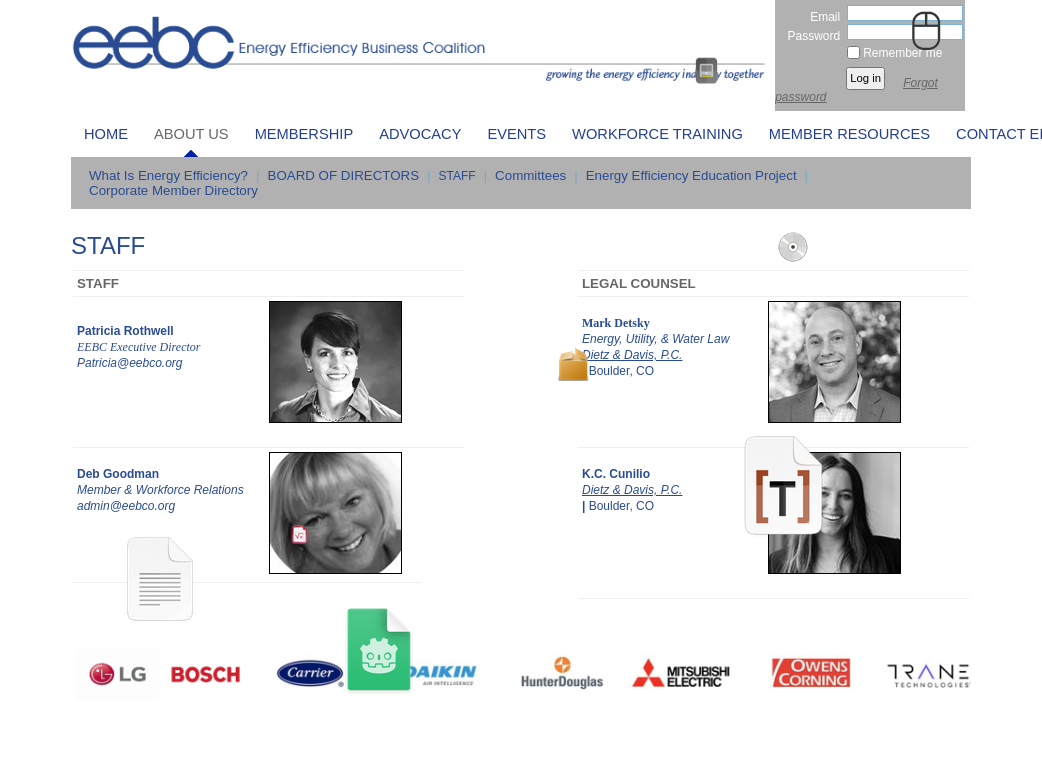 The width and height of the screenshot is (1042, 778). Describe the element at coordinates (379, 651) in the screenshot. I see `a godot shader file` at that location.